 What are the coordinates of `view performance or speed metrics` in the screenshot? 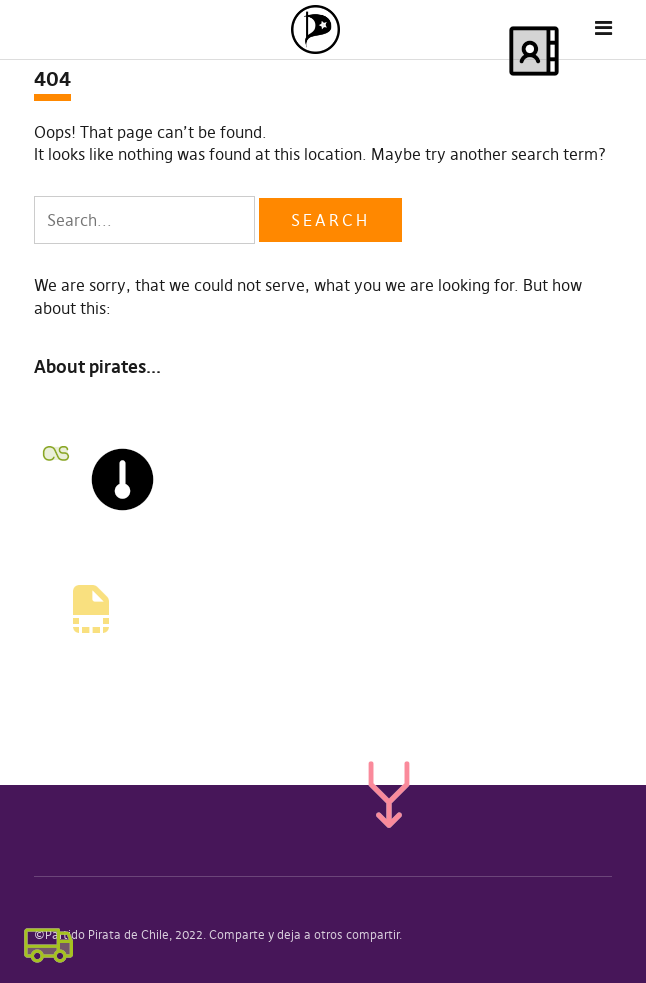 It's located at (122, 479).